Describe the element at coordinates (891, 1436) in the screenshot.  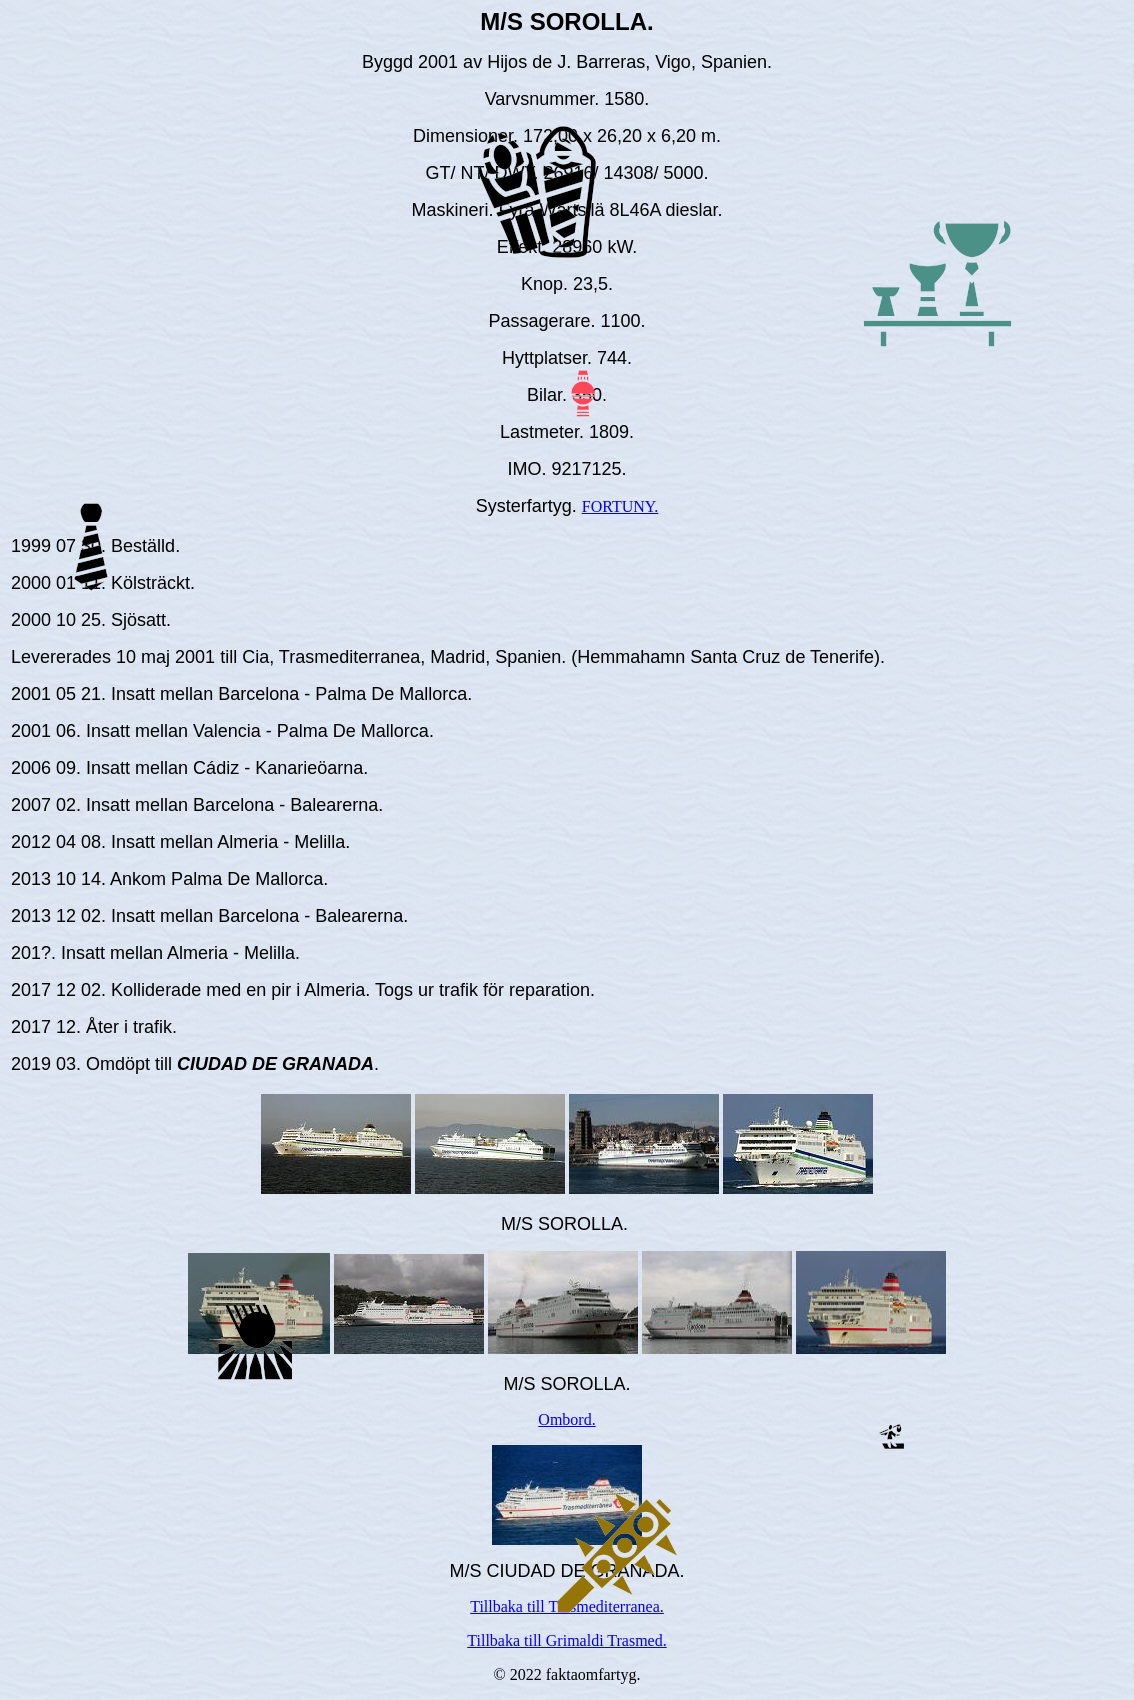
I see `the fool tarot card icon` at that location.